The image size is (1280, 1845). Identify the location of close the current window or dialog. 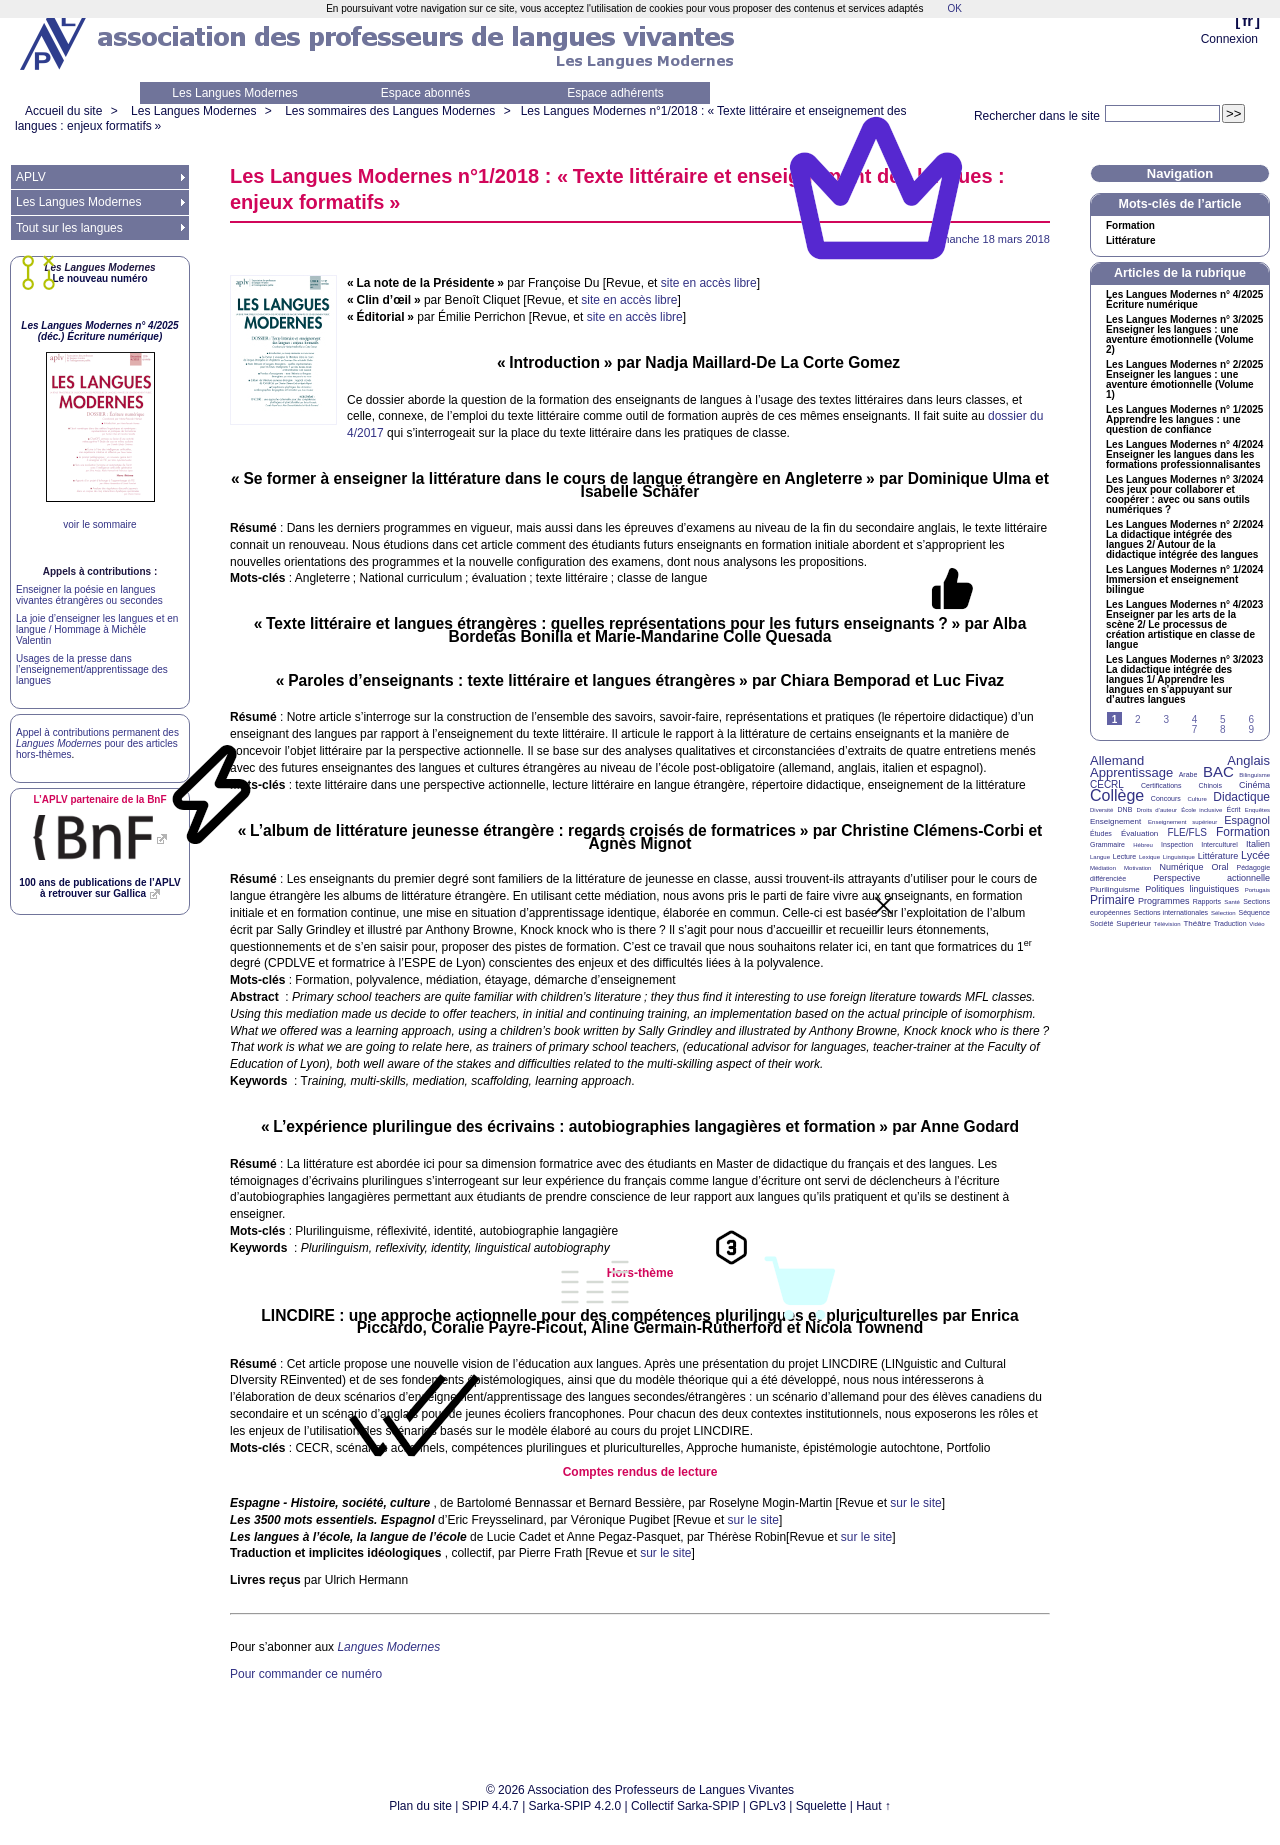
(883, 905).